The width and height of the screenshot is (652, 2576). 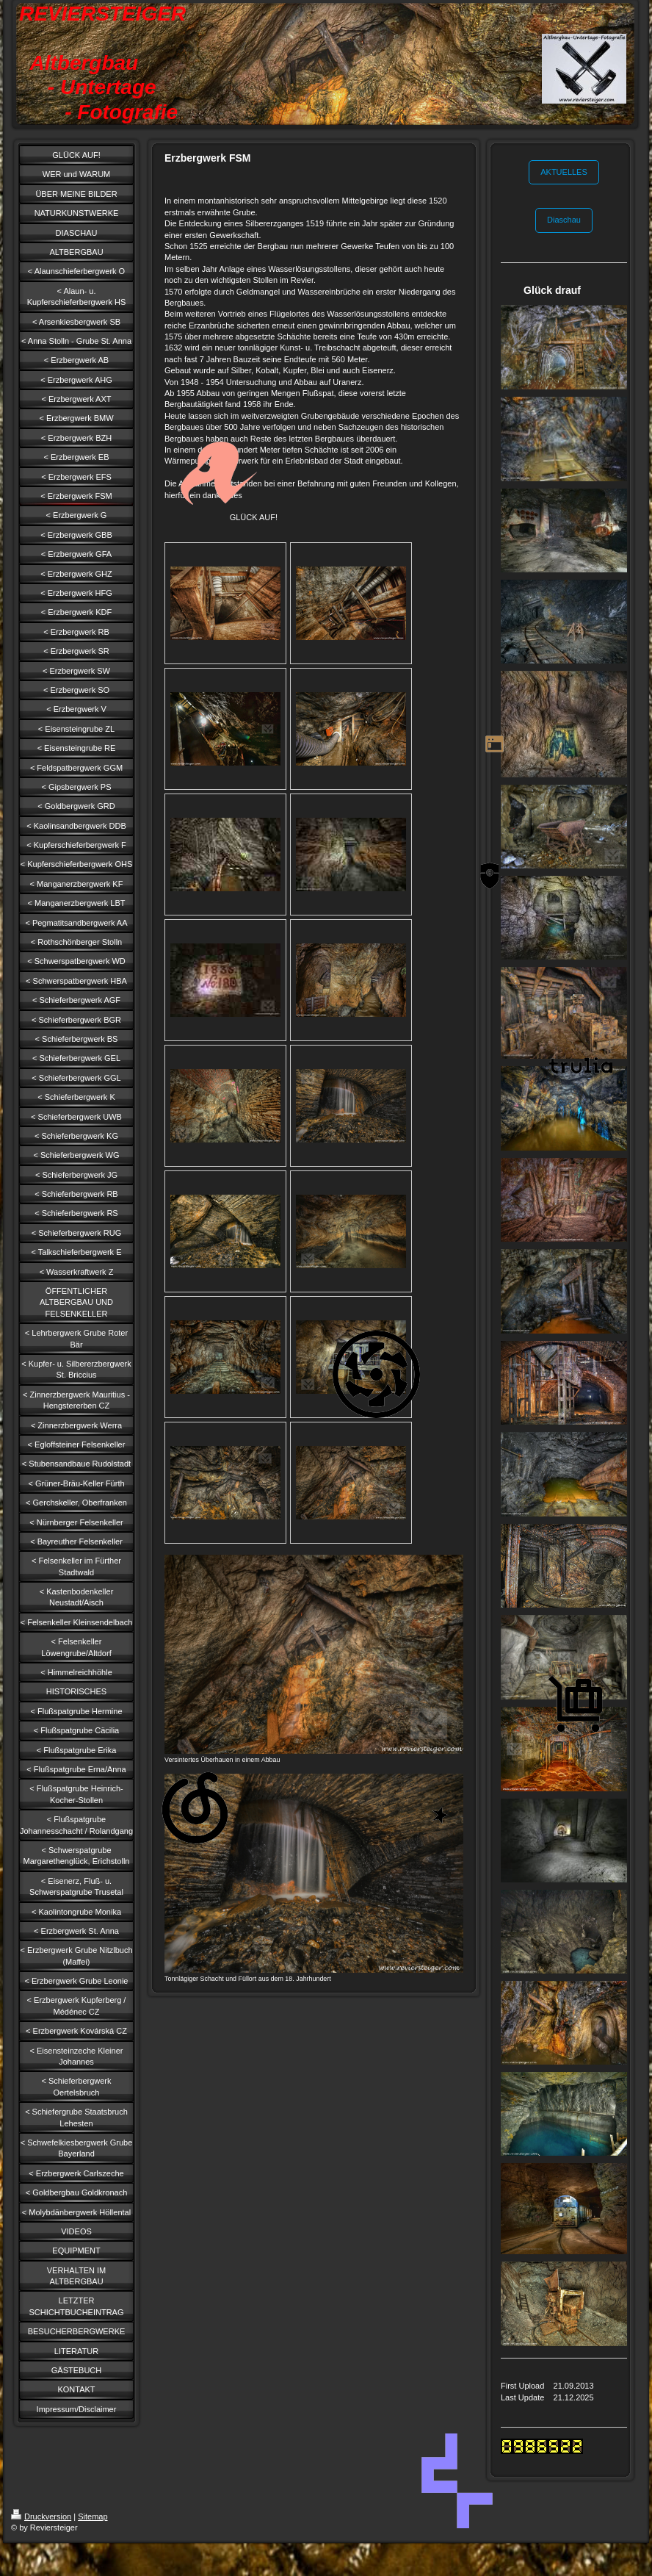 I want to click on open the Spreaker podcast platform, so click(x=440, y=1815).